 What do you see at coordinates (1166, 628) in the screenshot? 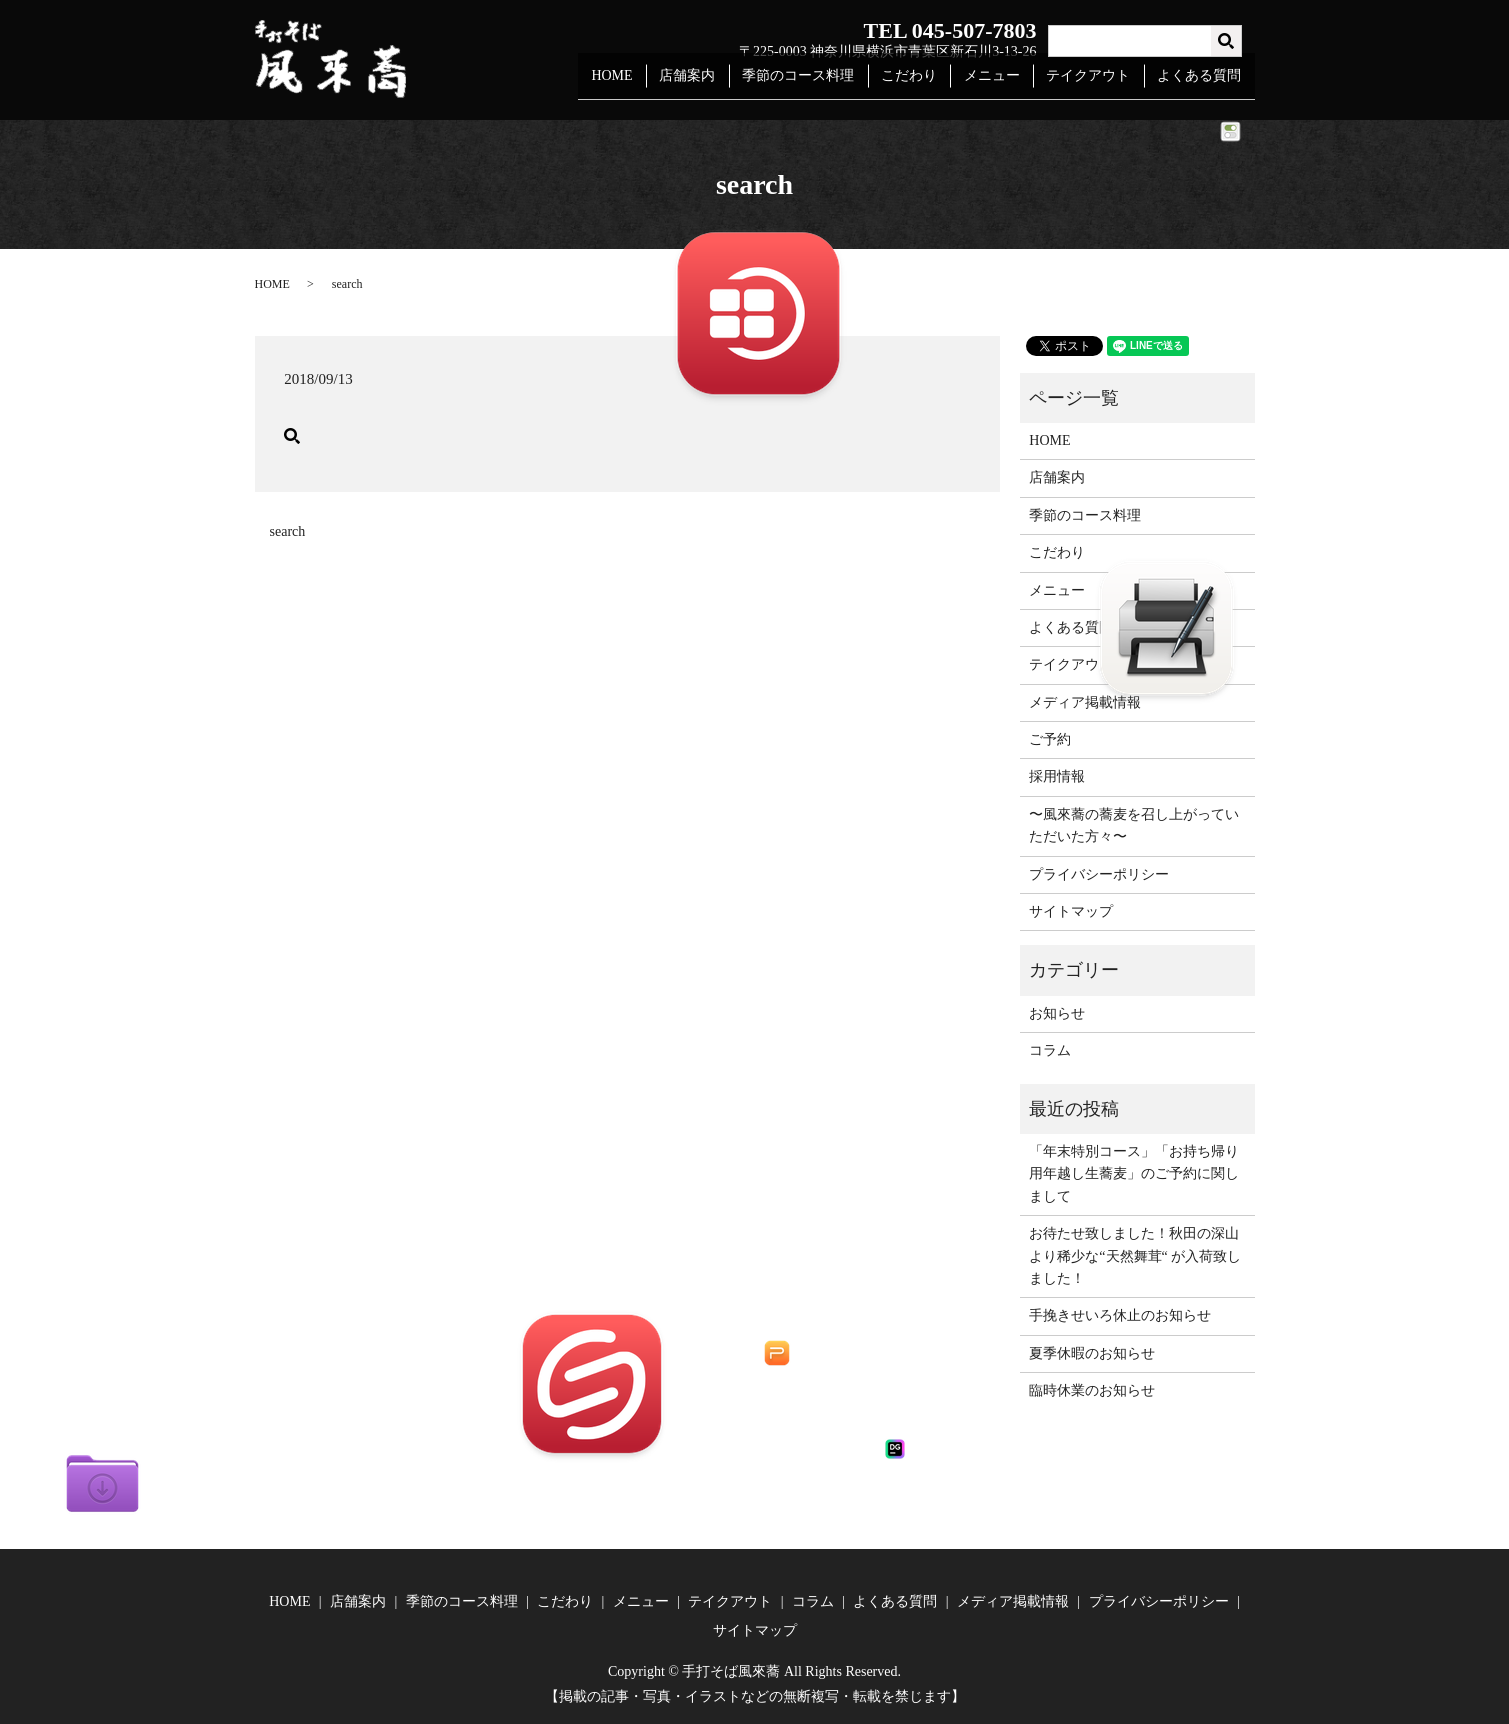
I see `open print editor application` at bounding box center [1166, 628].